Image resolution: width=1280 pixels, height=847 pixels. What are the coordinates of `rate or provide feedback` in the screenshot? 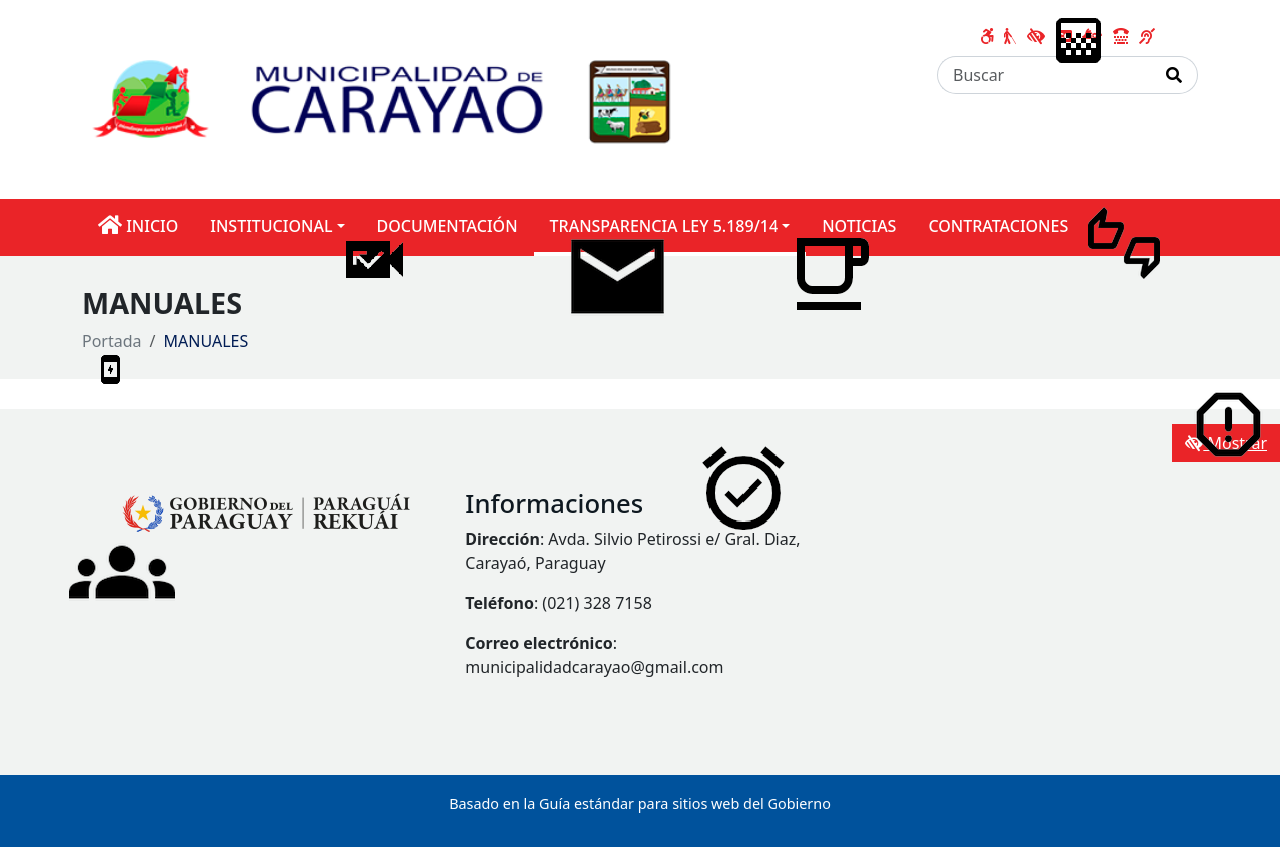 It's located at (1124, 243).